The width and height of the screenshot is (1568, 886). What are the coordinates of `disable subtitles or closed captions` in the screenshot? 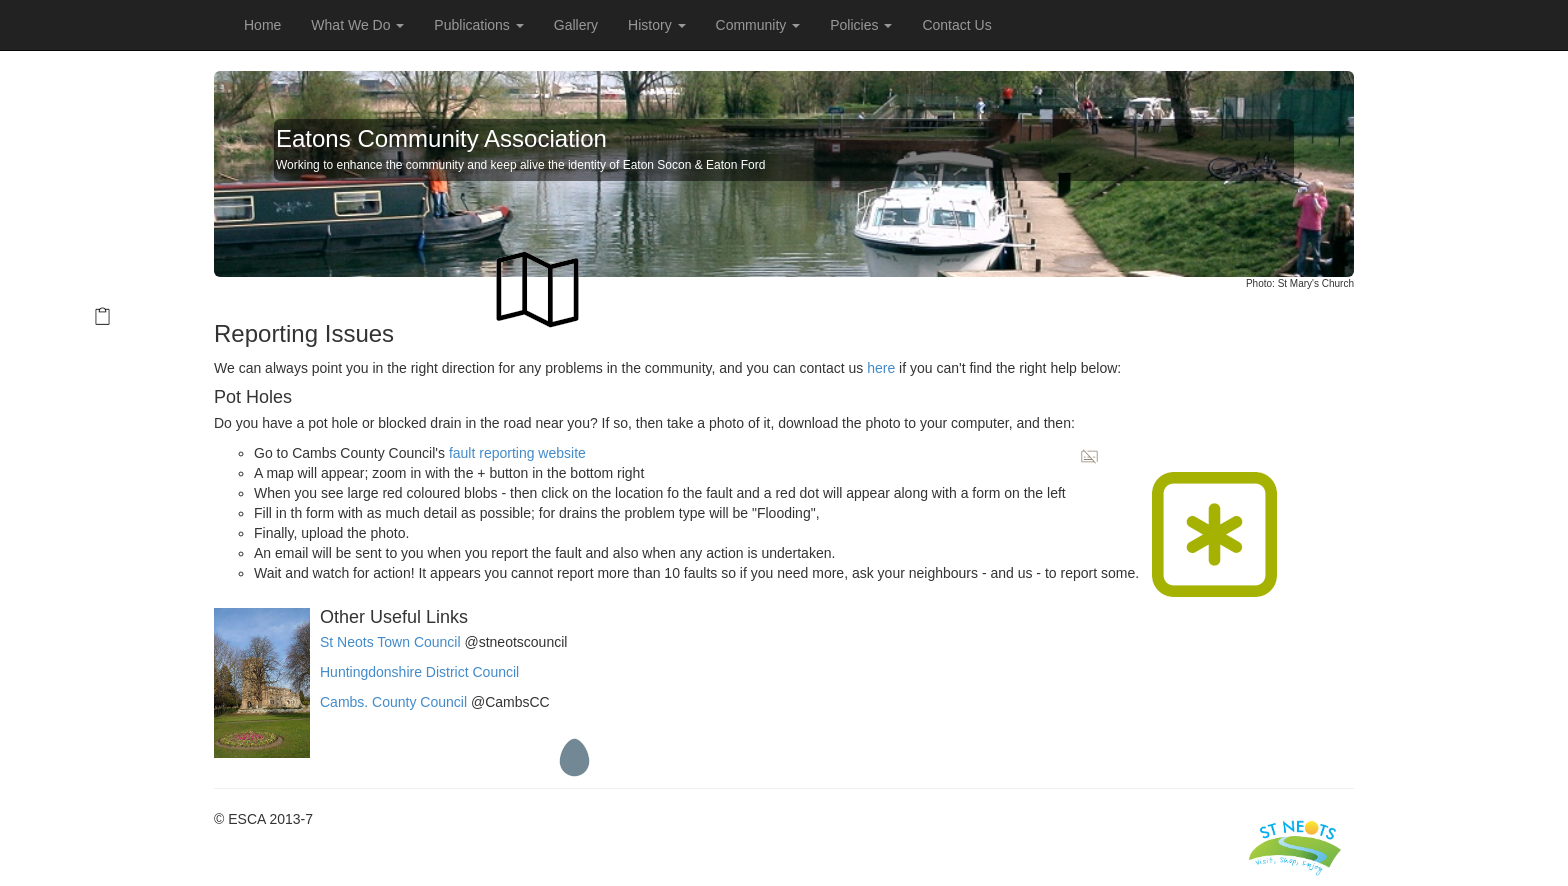 It's located at (1089, 456).